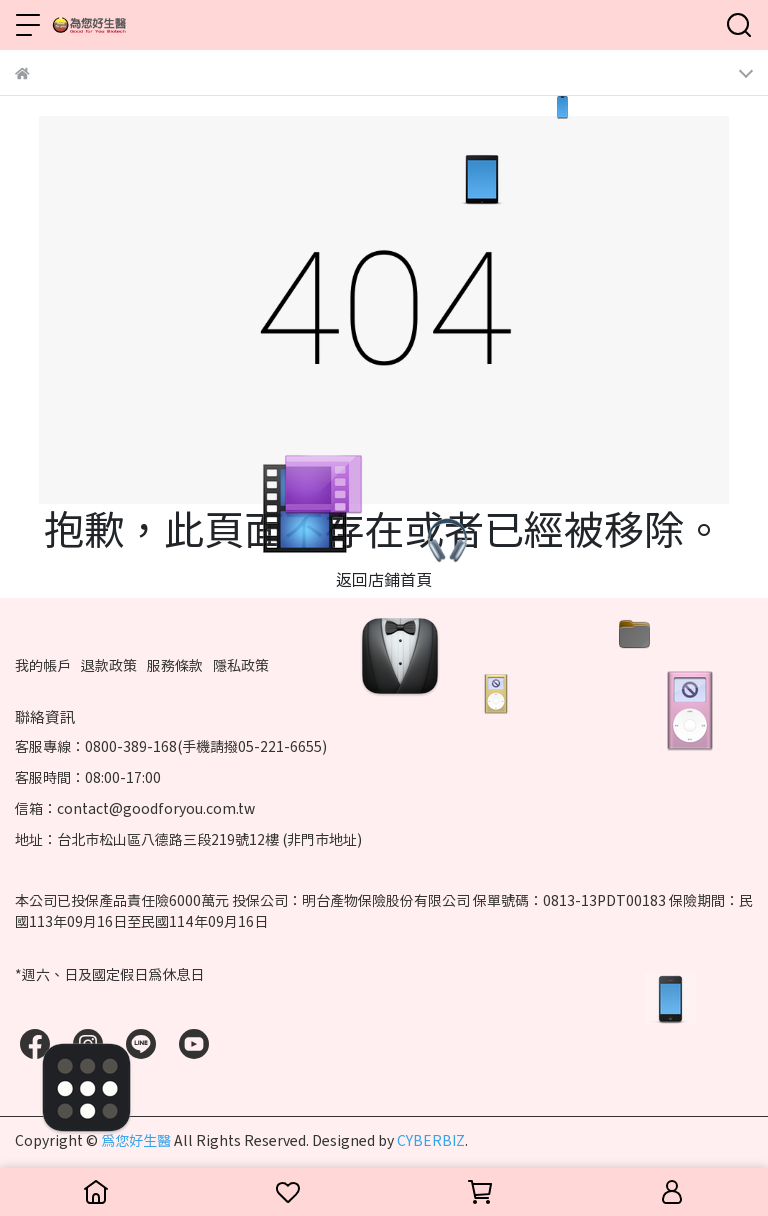  I want to click on pink iPod mini device icon, so click(690, 711).